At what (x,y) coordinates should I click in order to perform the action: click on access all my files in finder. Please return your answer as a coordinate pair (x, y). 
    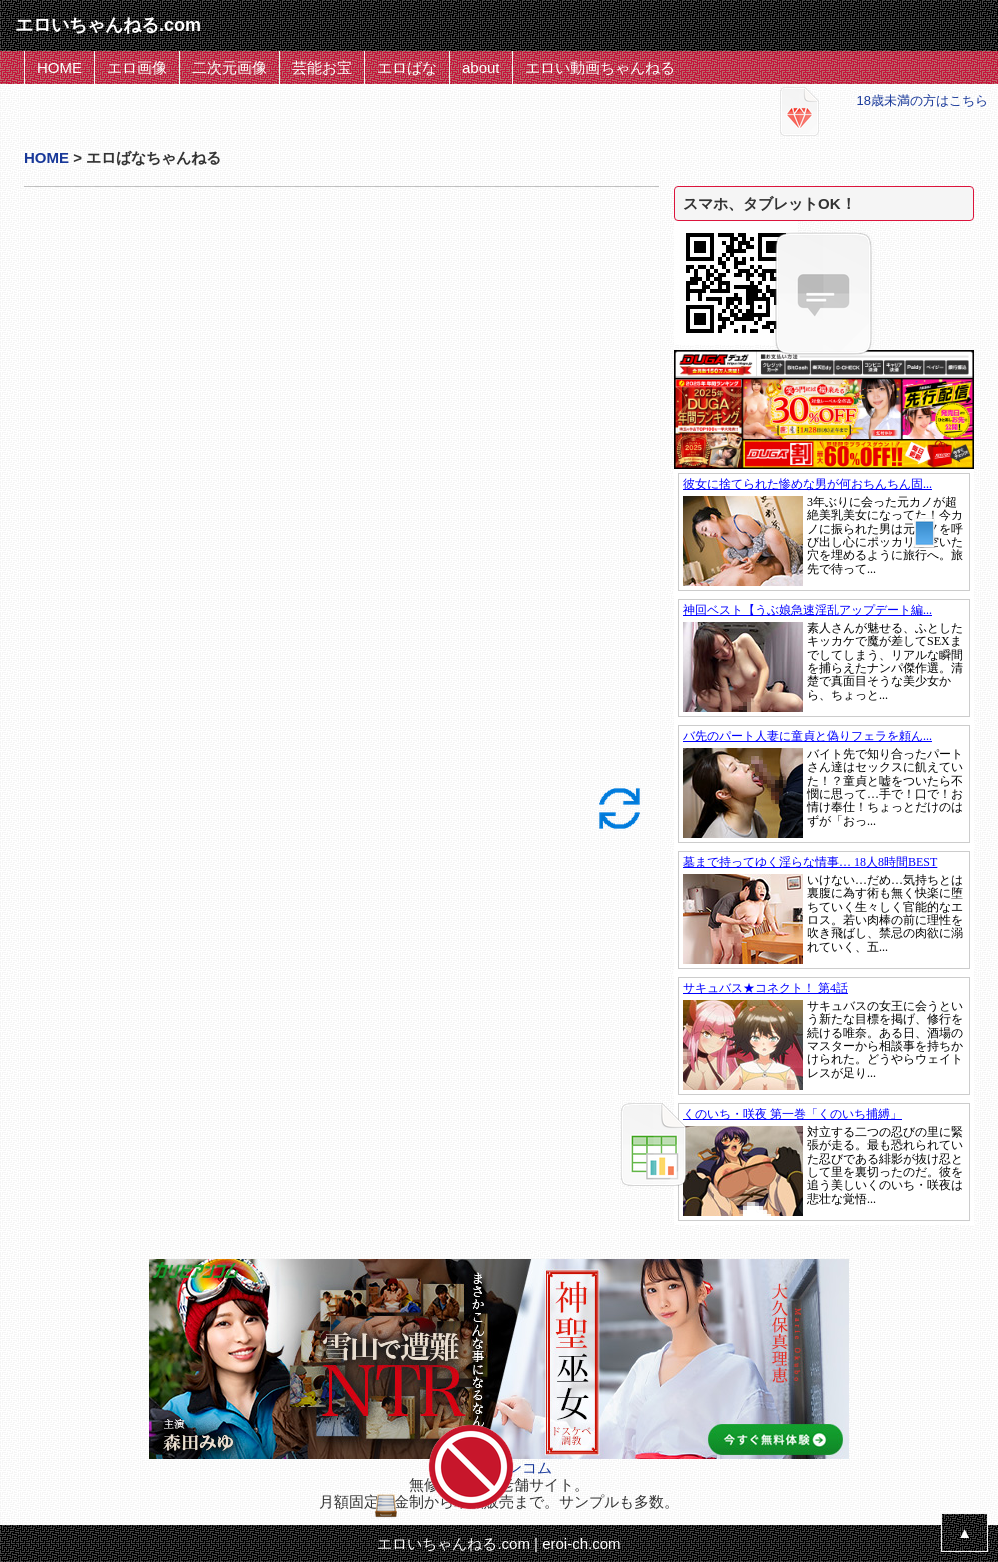
    Looking at the image, I should click on (386, 1506).